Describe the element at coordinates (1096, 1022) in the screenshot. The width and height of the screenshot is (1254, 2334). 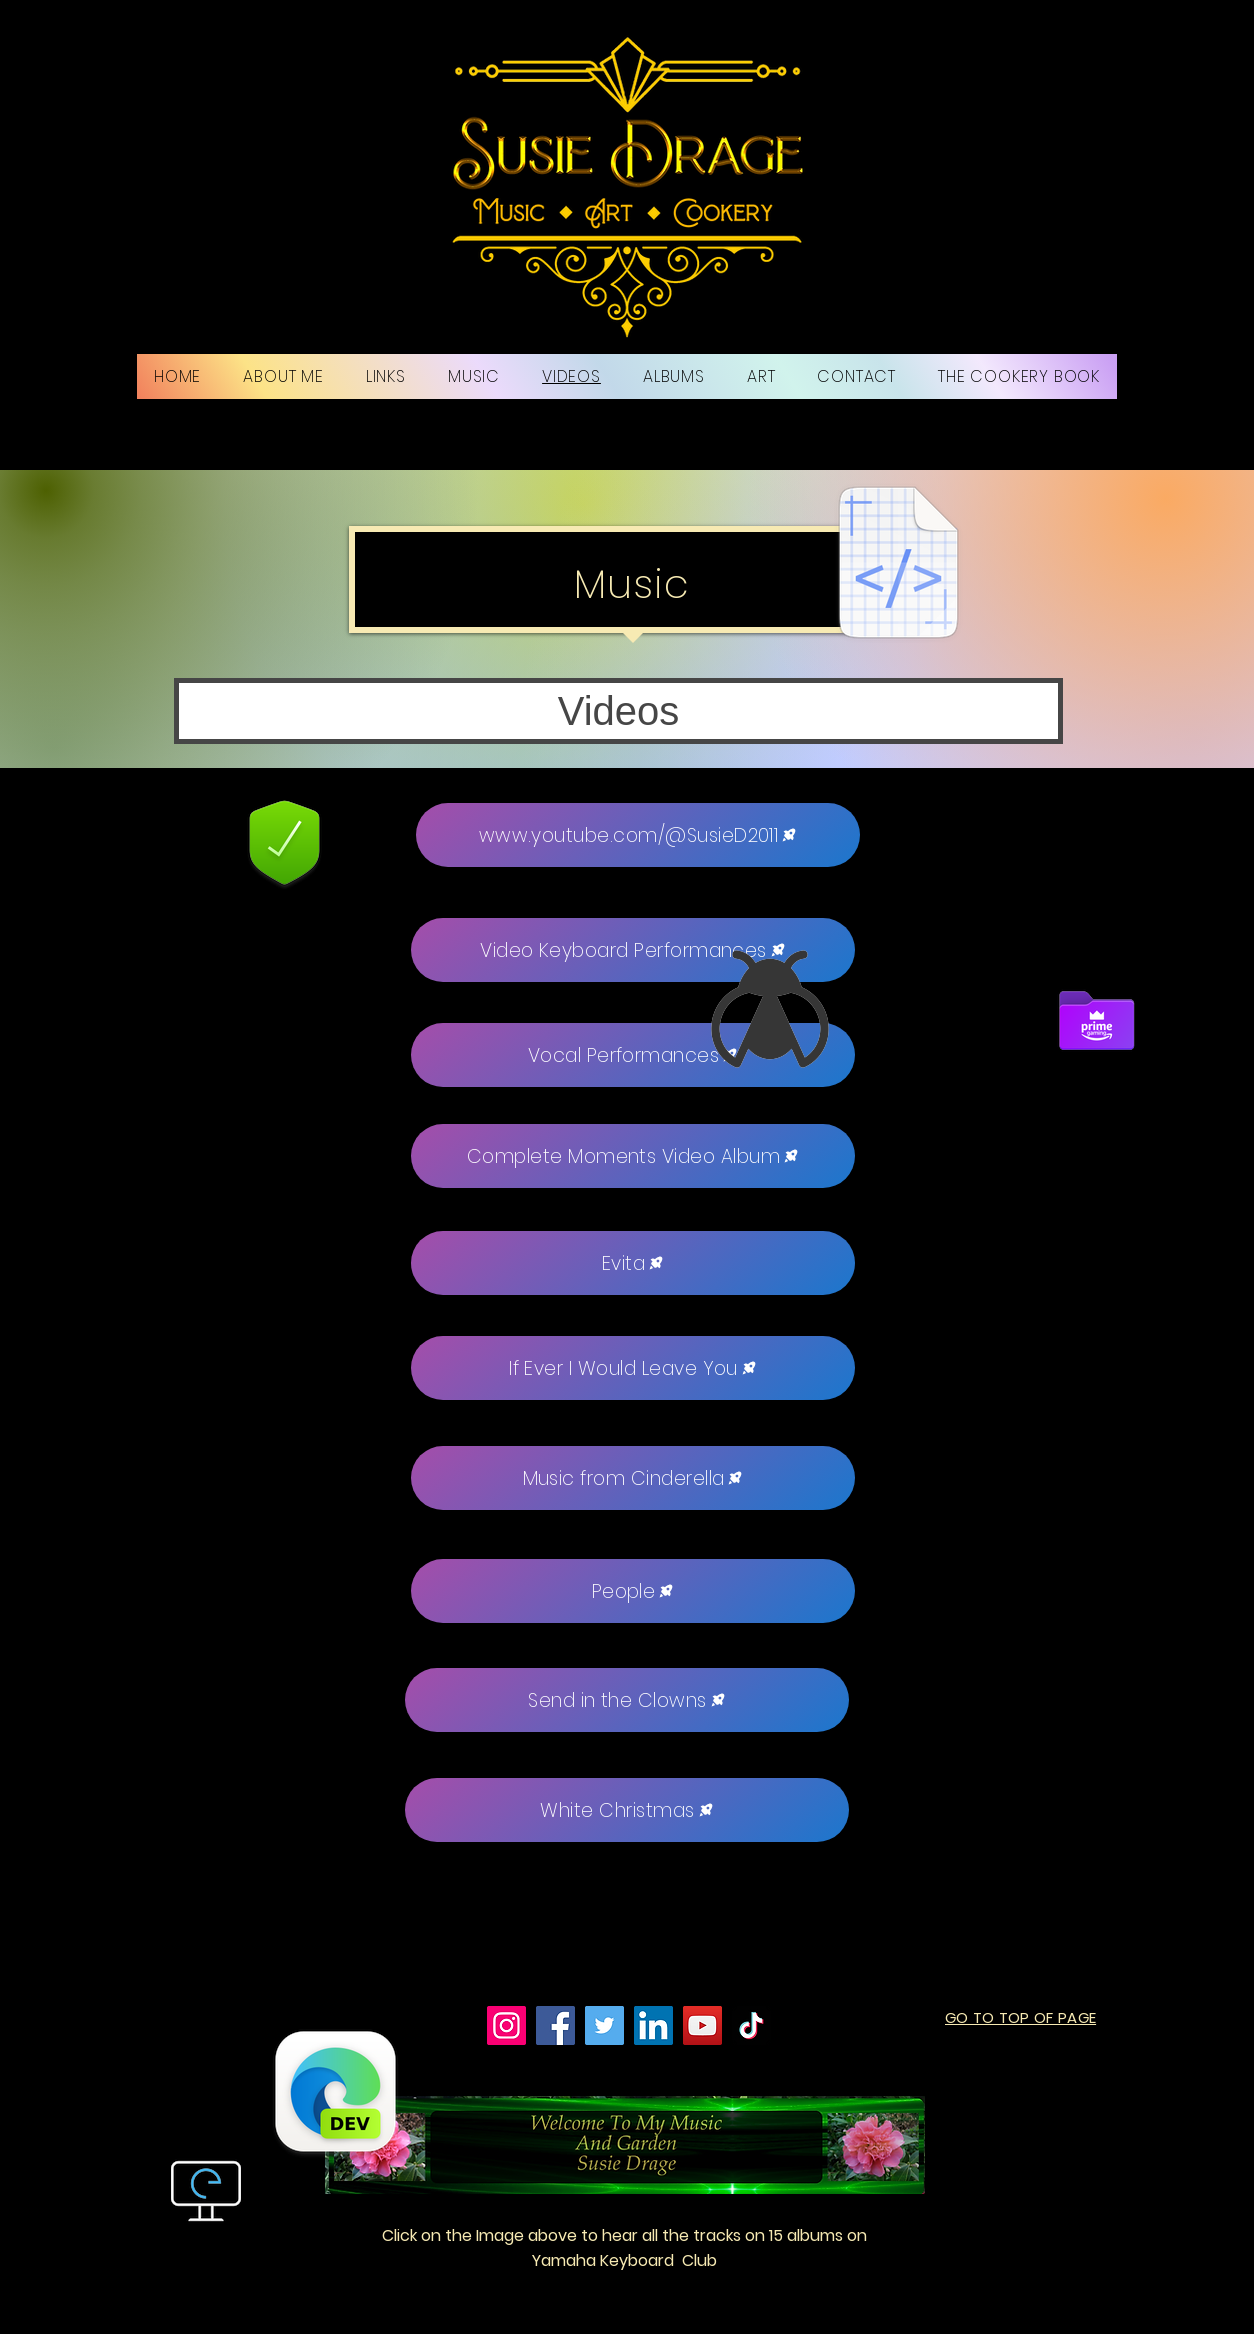
I see `open prime gaming folder` at that location.